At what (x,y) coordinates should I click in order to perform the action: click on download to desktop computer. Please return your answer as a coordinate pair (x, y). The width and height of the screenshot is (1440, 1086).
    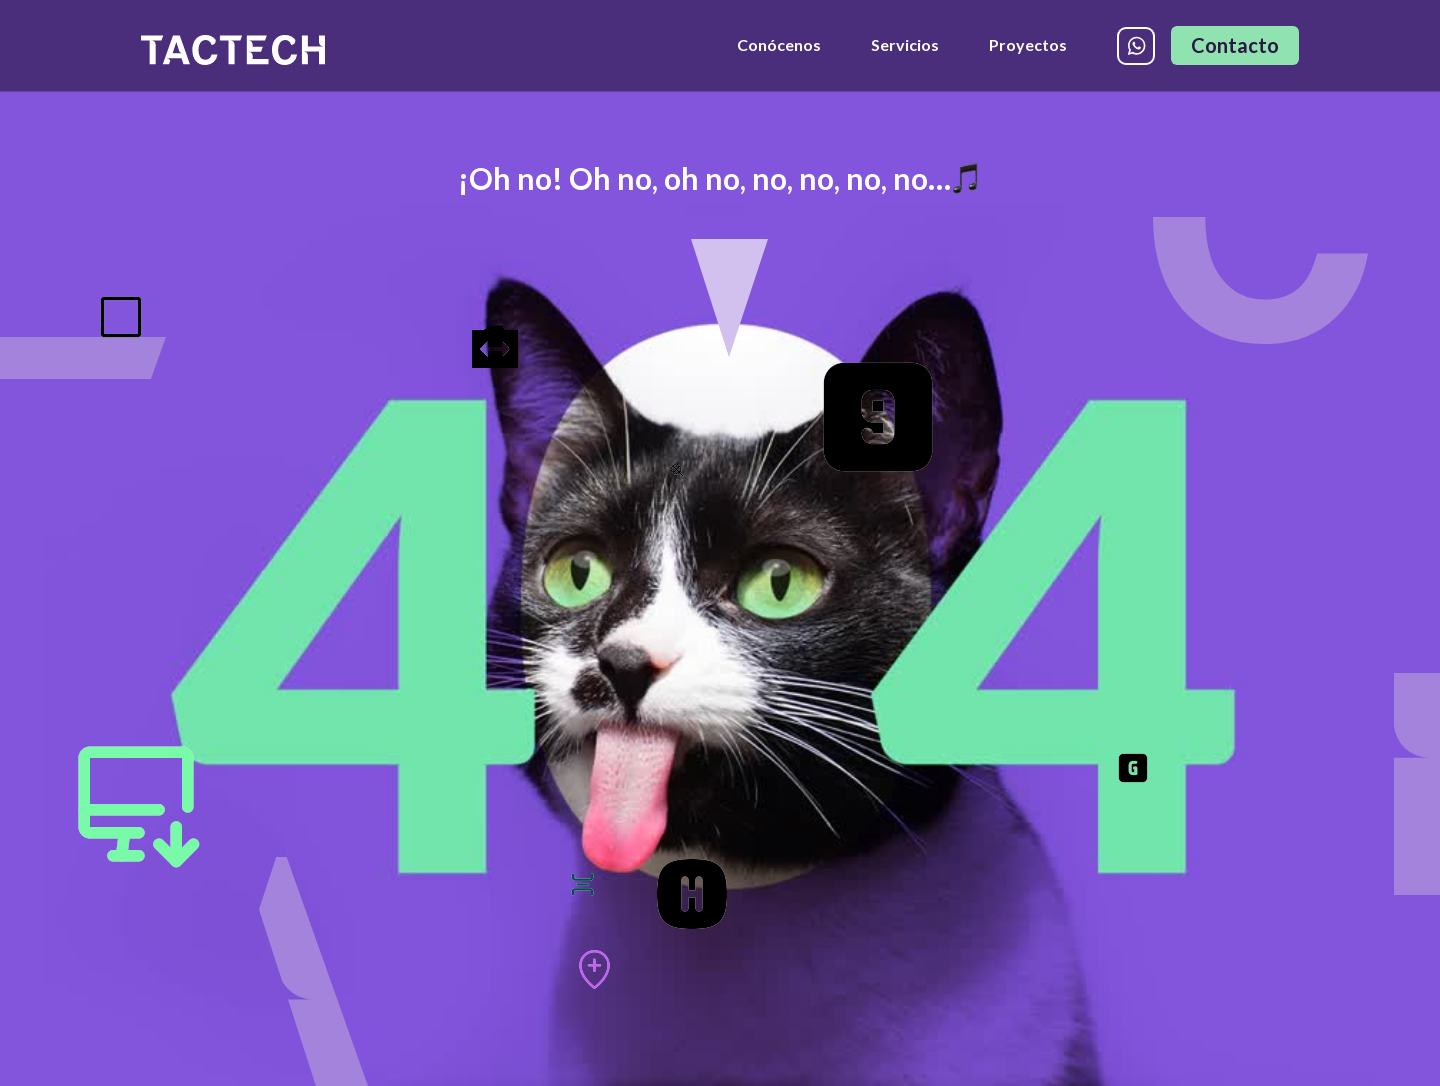
    Looking at the image, I should click on (136, 804).